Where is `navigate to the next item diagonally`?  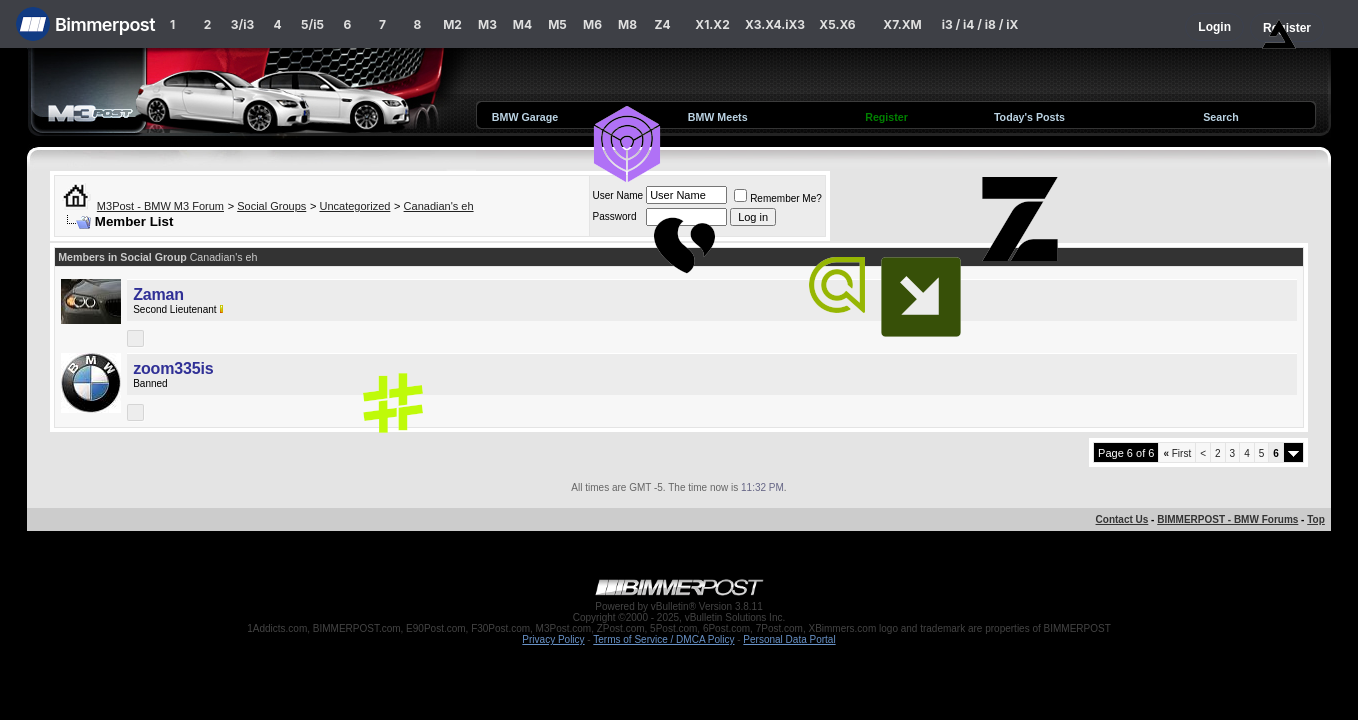
navigate to the next item diagonally is located at coordinates (921, 297).